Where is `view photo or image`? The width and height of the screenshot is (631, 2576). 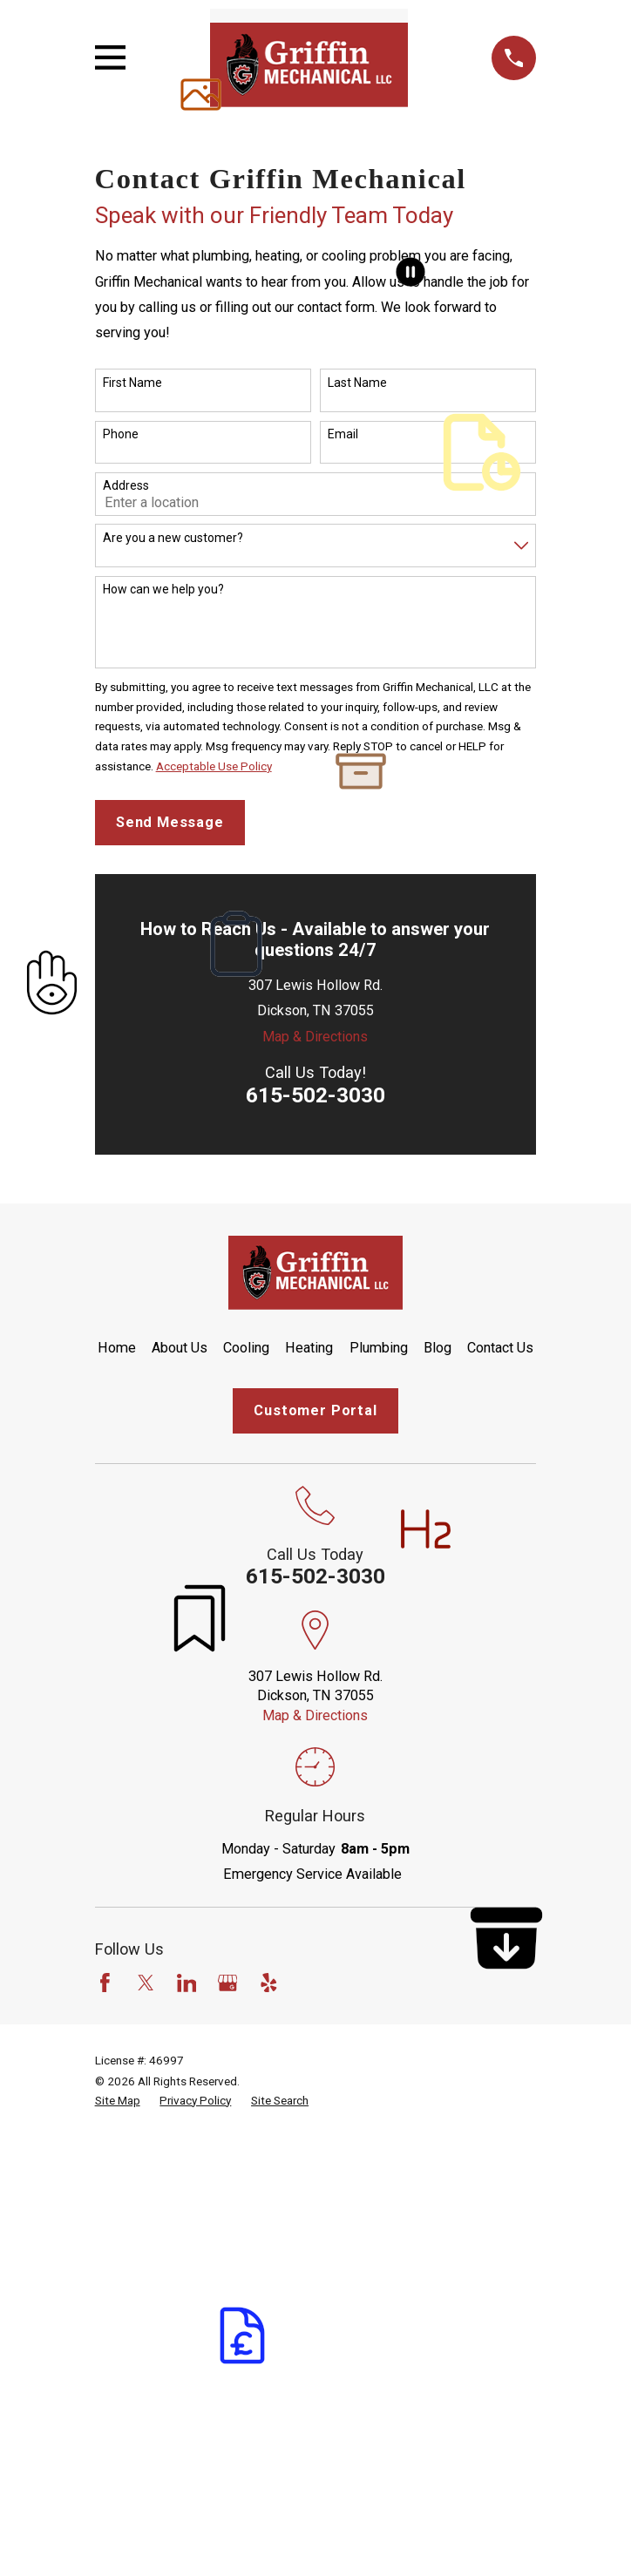 view photo or image is located at coordinates (200, 94).